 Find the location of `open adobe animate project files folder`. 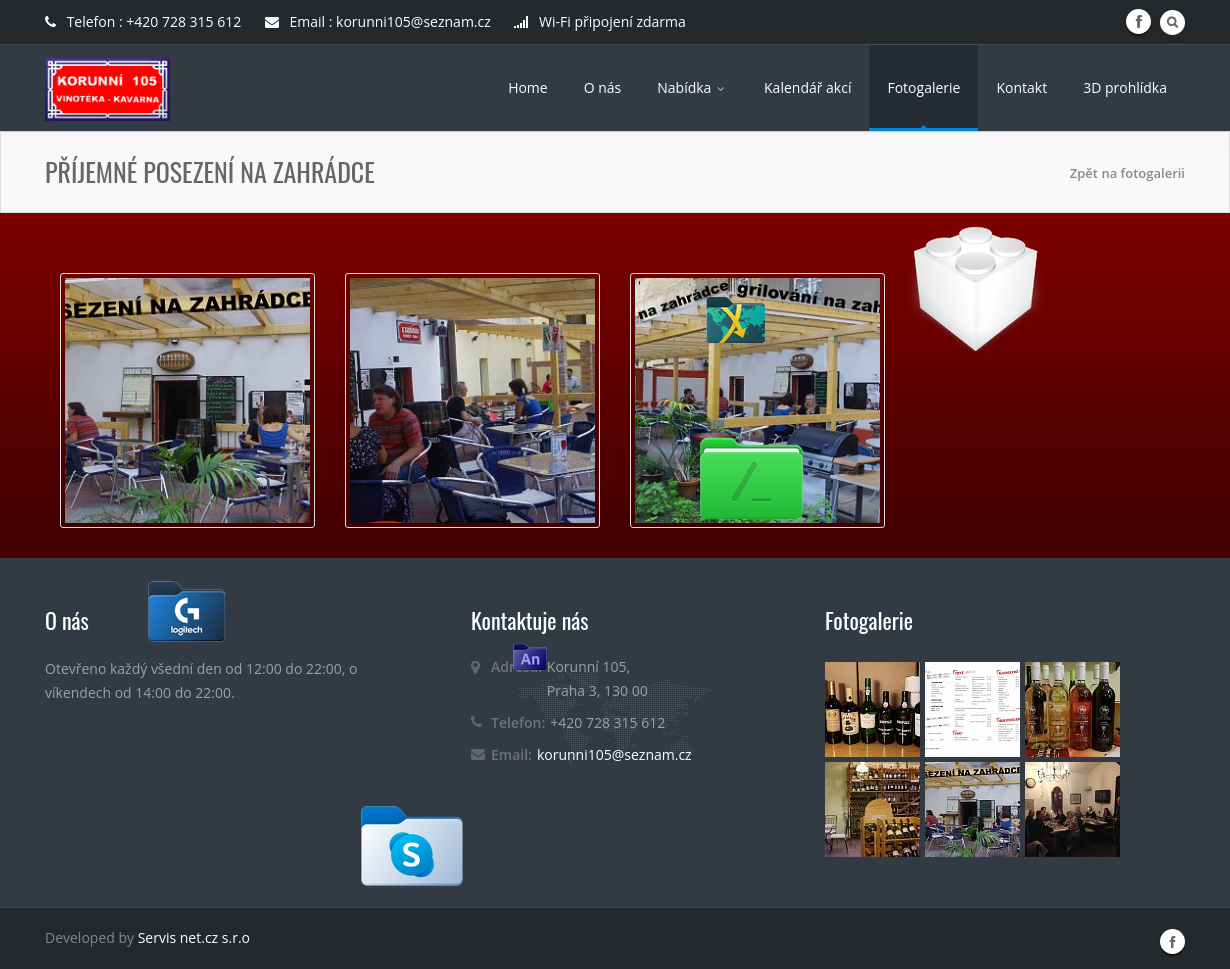

open adobe animate project files folder is located at coordinates (530, 658).